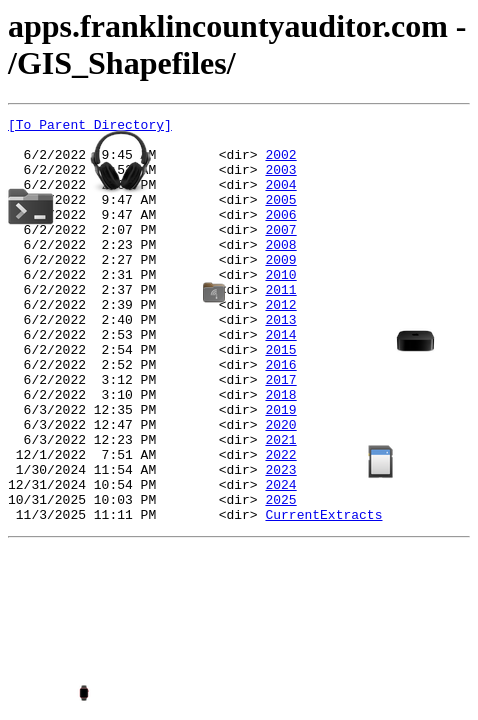 Image resolution: width=478 pixels, height=720 pixels. I want to click on apple tv 4k (3rd generation) device, so click(415, 335).